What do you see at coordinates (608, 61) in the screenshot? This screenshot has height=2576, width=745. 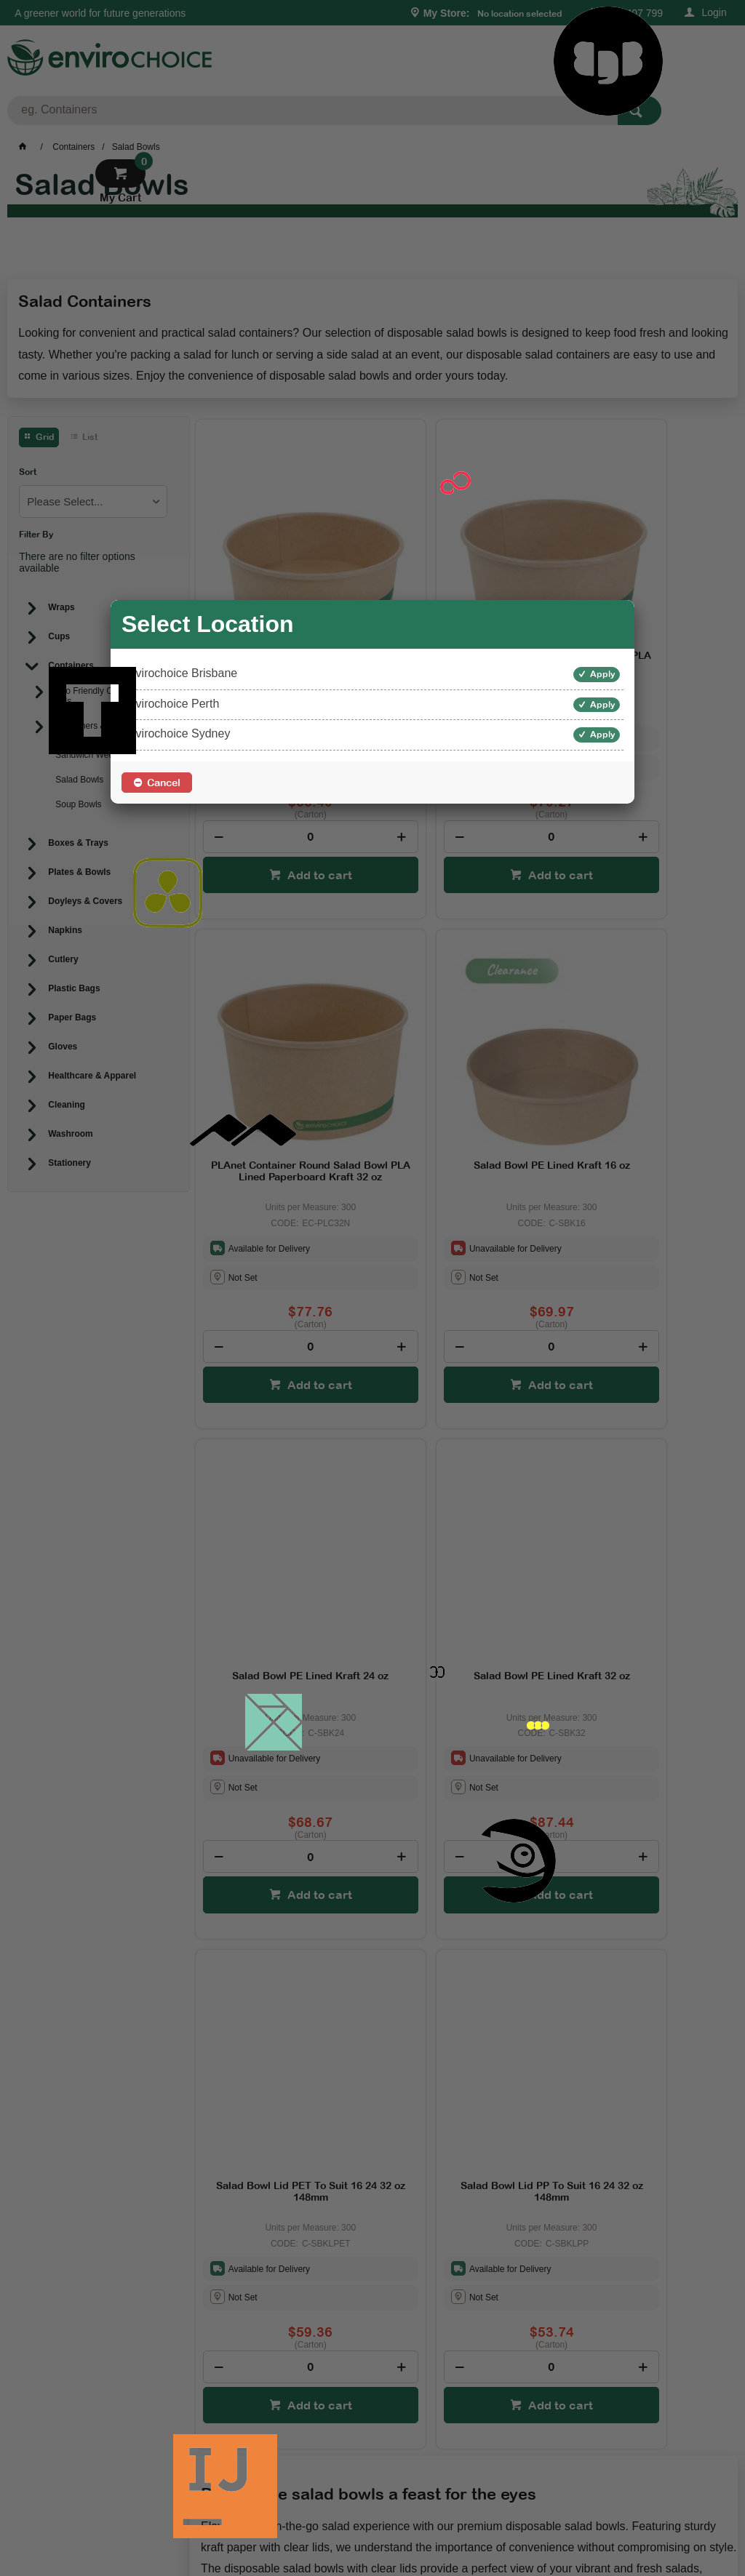 I see `EnterpriseDB company logo` at bounding box center [608, 61].